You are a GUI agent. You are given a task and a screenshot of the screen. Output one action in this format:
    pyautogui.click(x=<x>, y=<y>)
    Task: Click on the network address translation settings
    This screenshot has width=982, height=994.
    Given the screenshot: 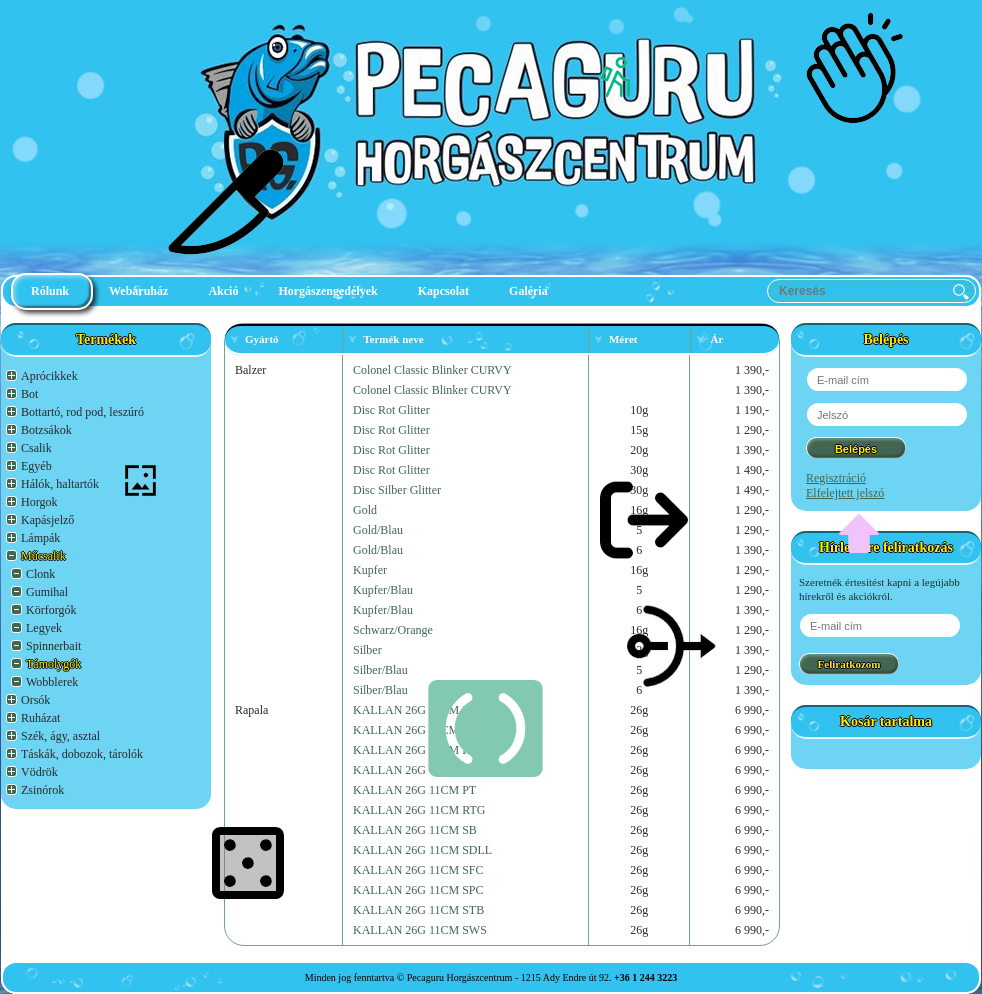 What is the action you would take?
    pyautogui.click(x=672, y=646)
    